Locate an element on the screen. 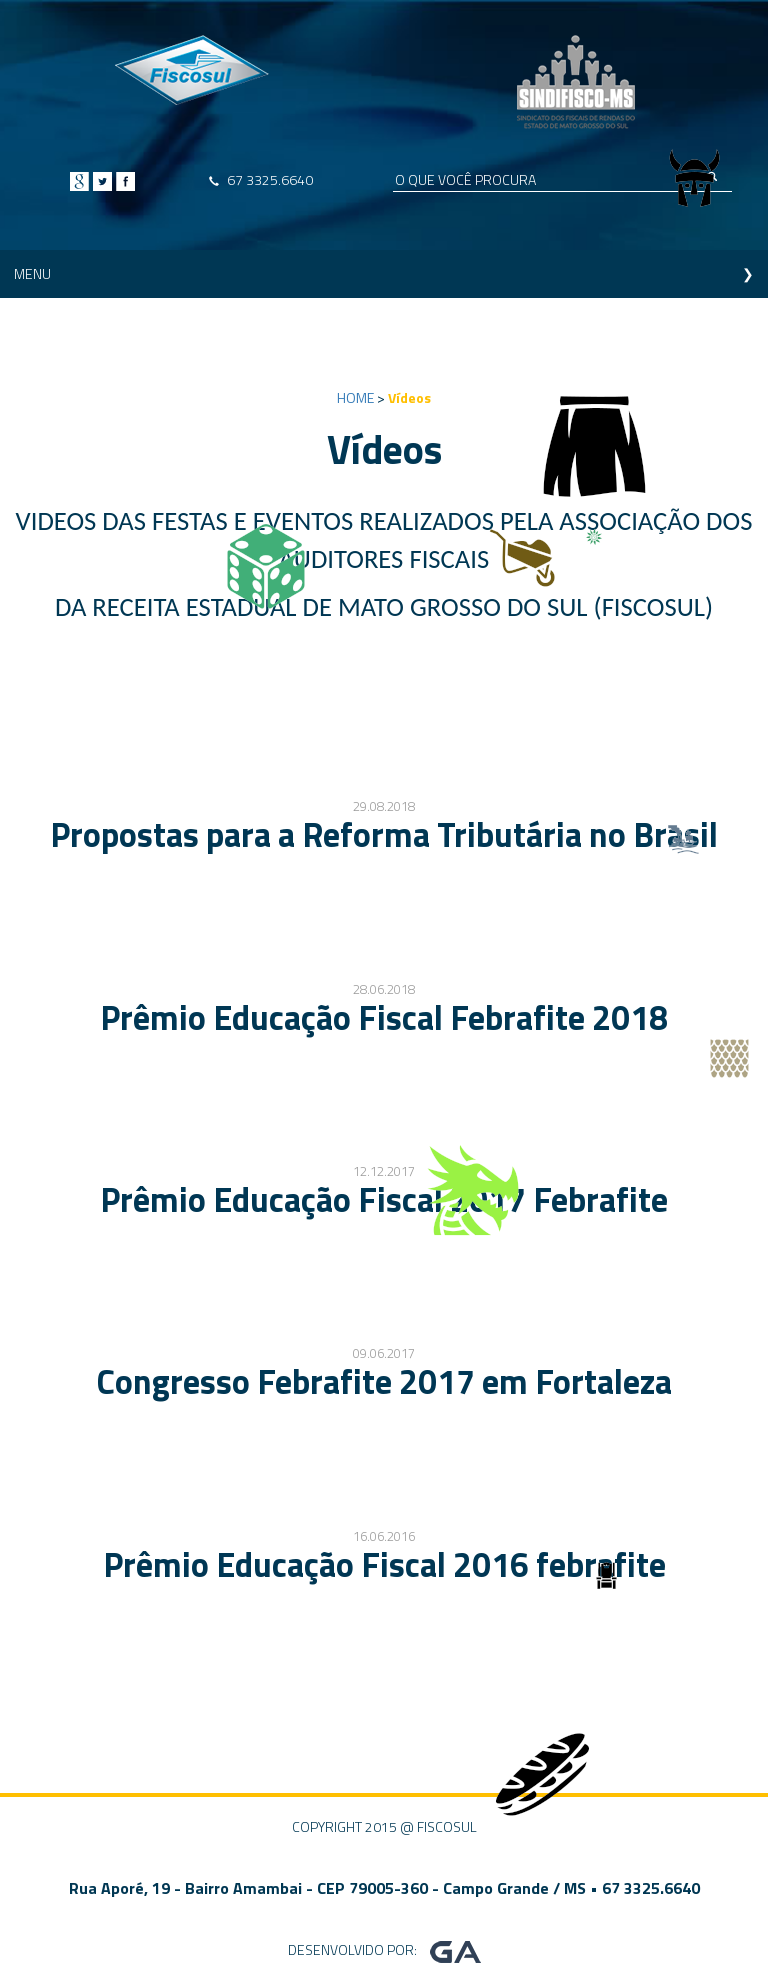 The height and width of the screenshot is (1983, 768). browse skirts in clothing catalog is located at coordinates (594, 446).